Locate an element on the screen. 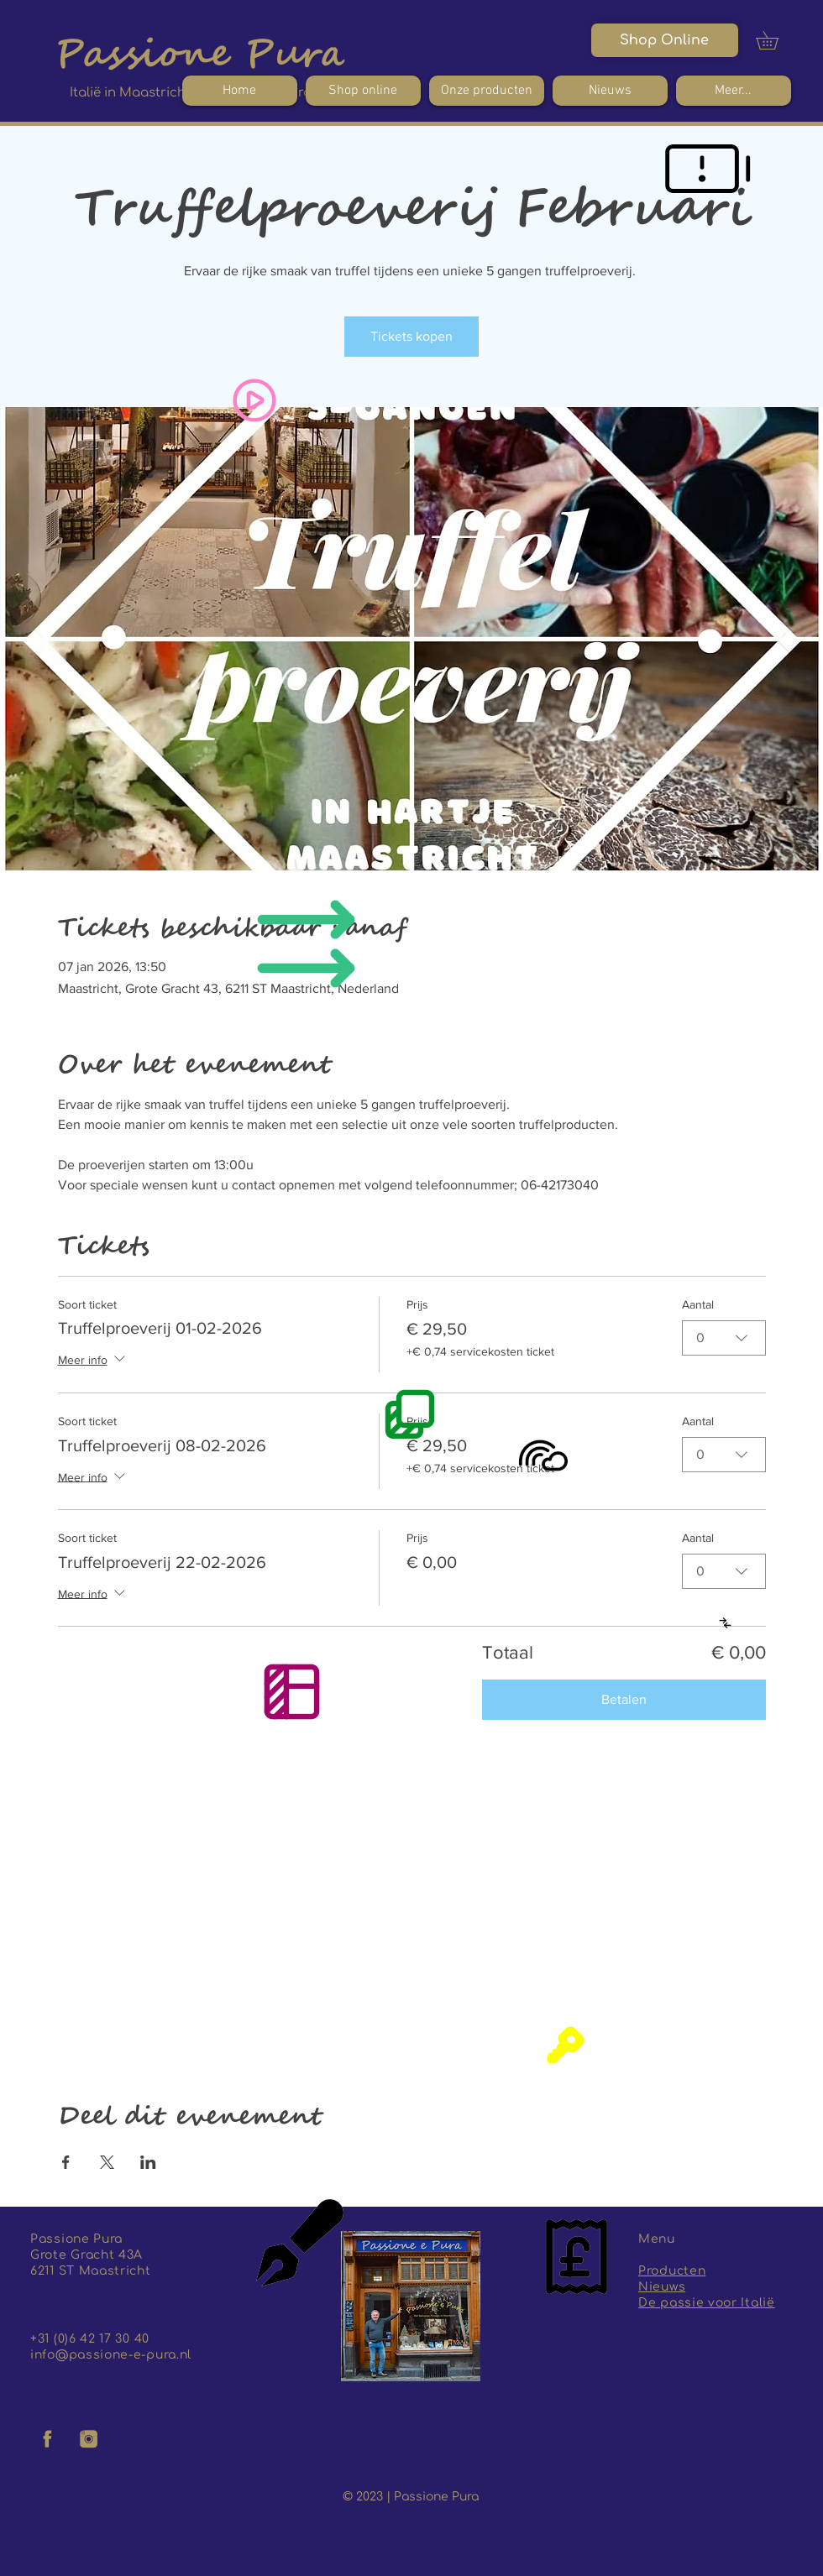 The image size is (823, 2576). view weather information is located at coordinates (543, 1455).